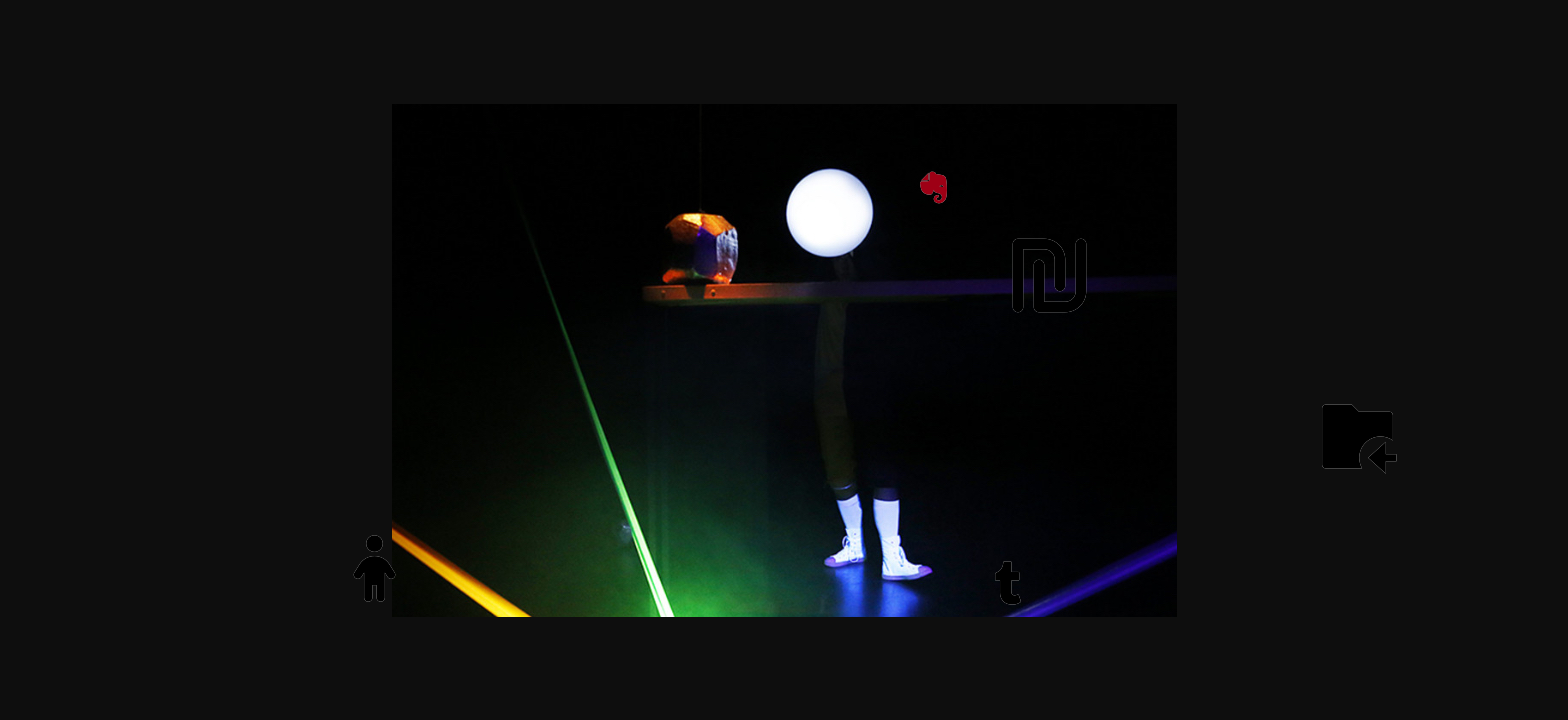  I want to click on indicates price or amount in Israeli shekels, so click(1049, 275).